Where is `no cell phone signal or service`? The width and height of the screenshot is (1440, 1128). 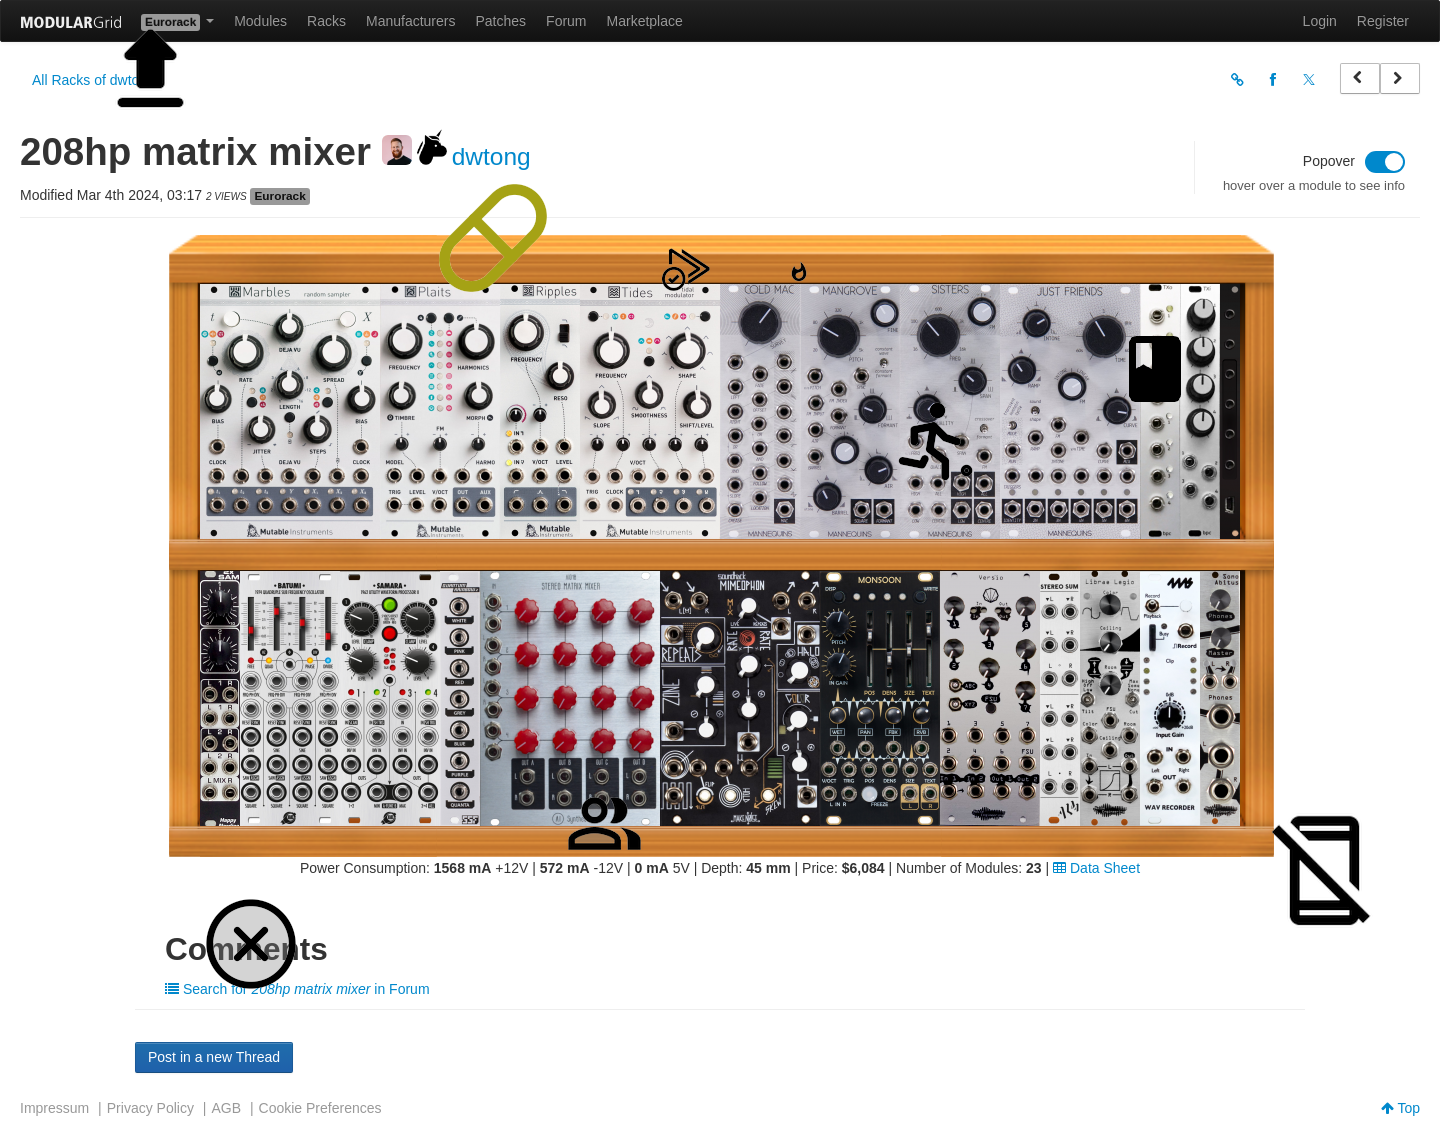 no cell phone signal or service is located at coordinates (1324, 870).